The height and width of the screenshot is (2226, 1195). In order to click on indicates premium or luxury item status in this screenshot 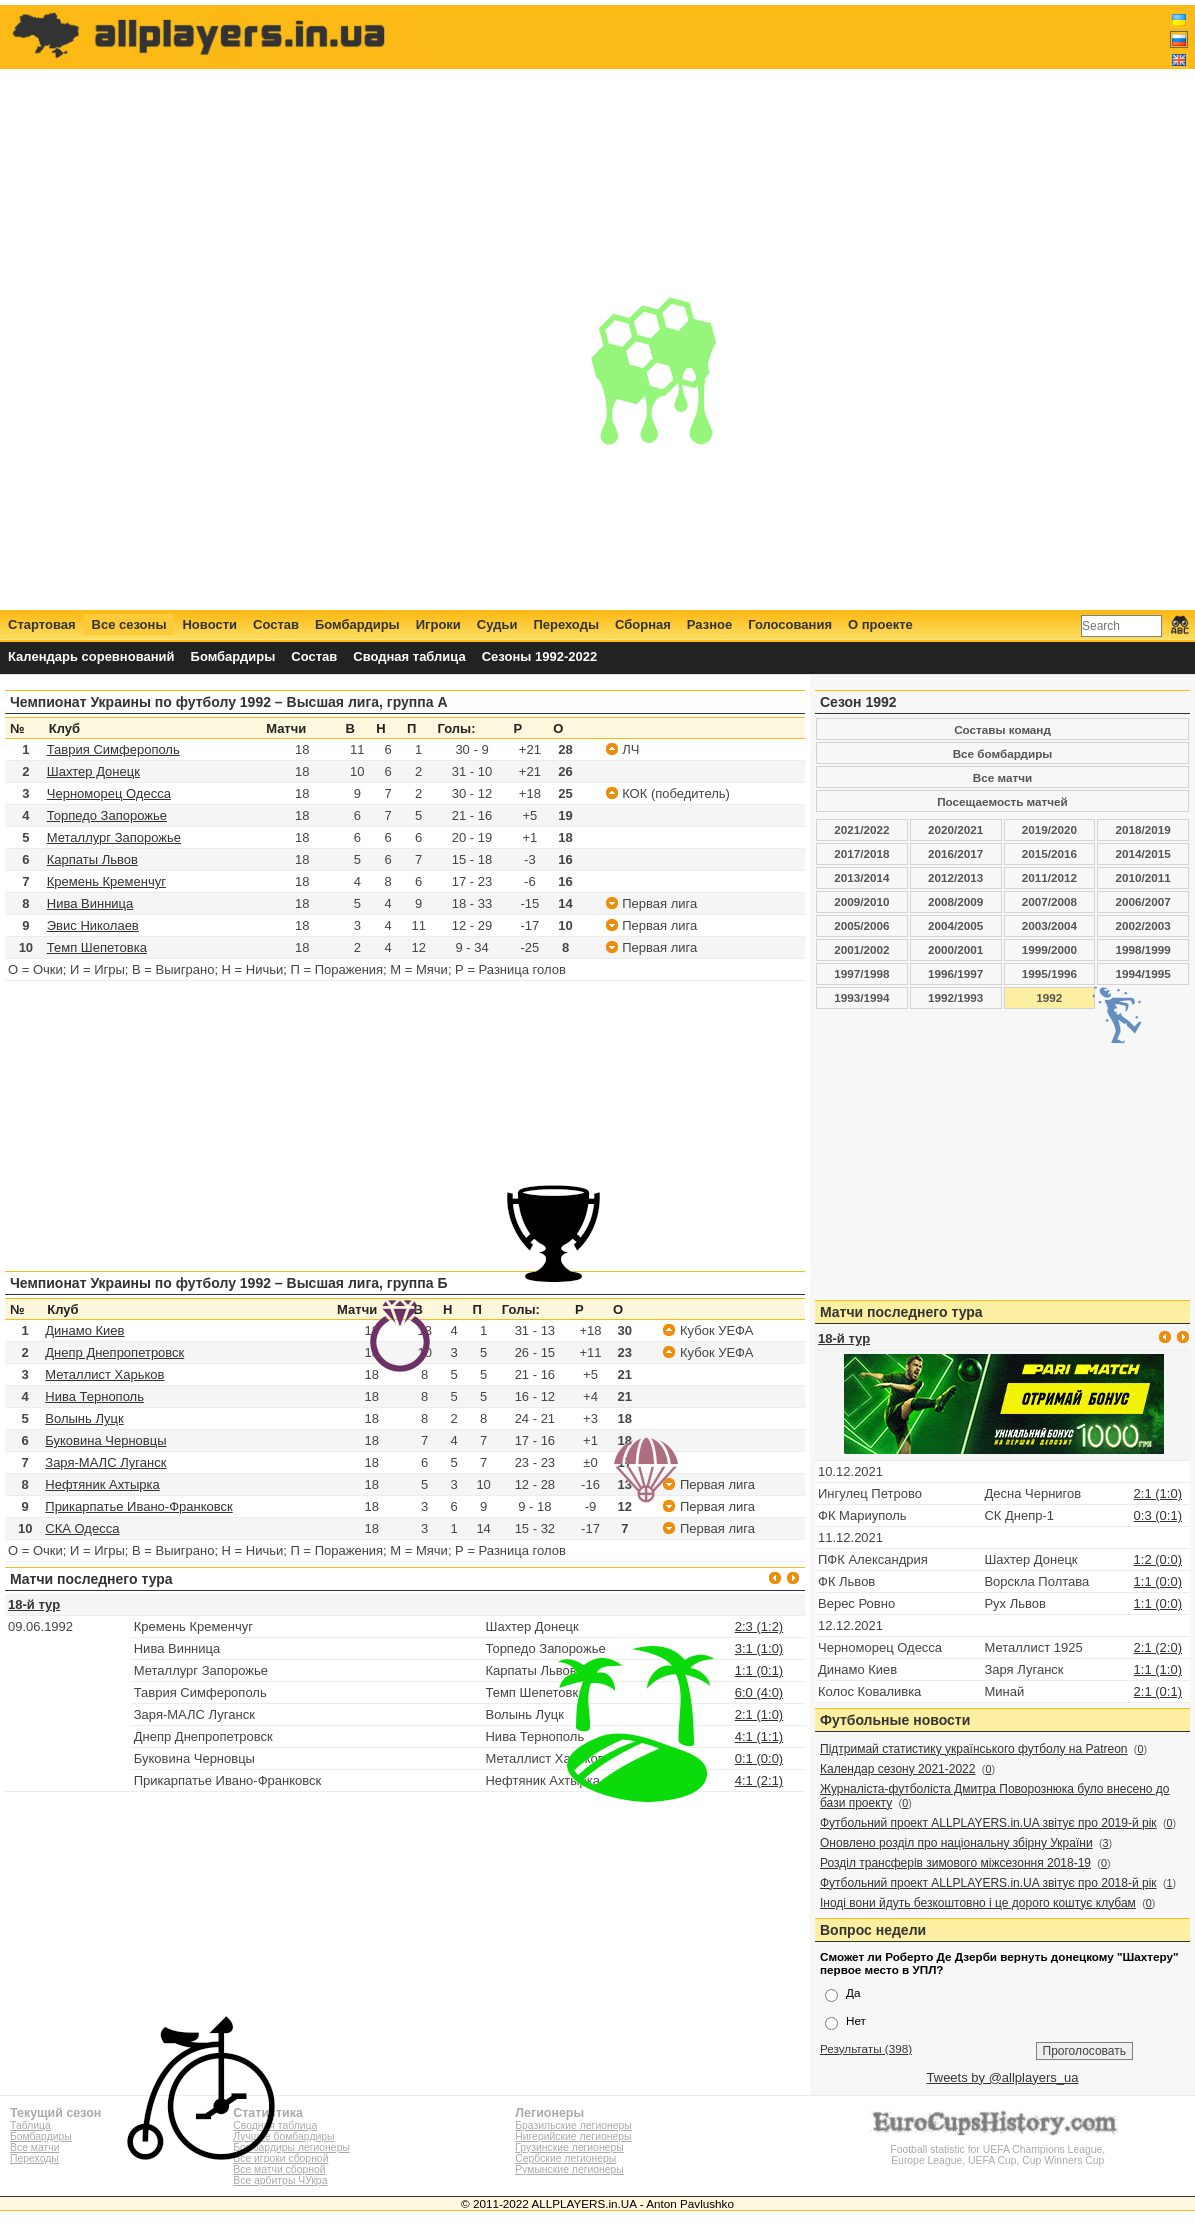, I will do `click(400, 1336)`.